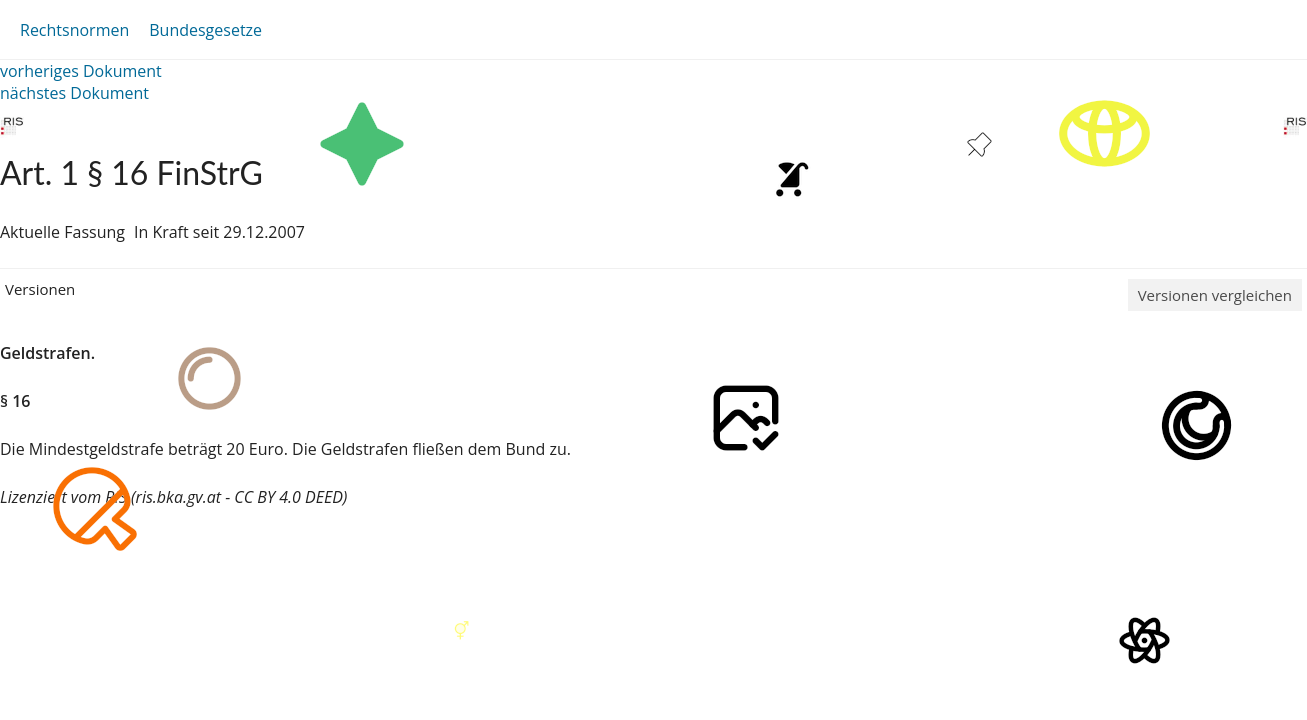 The height and width of the screenshot is (720, 1307). What do you see at coordinates (93, 507) in the screenshot?
I see `access table tennis or ping pong game` at bounding box center [93, 507].